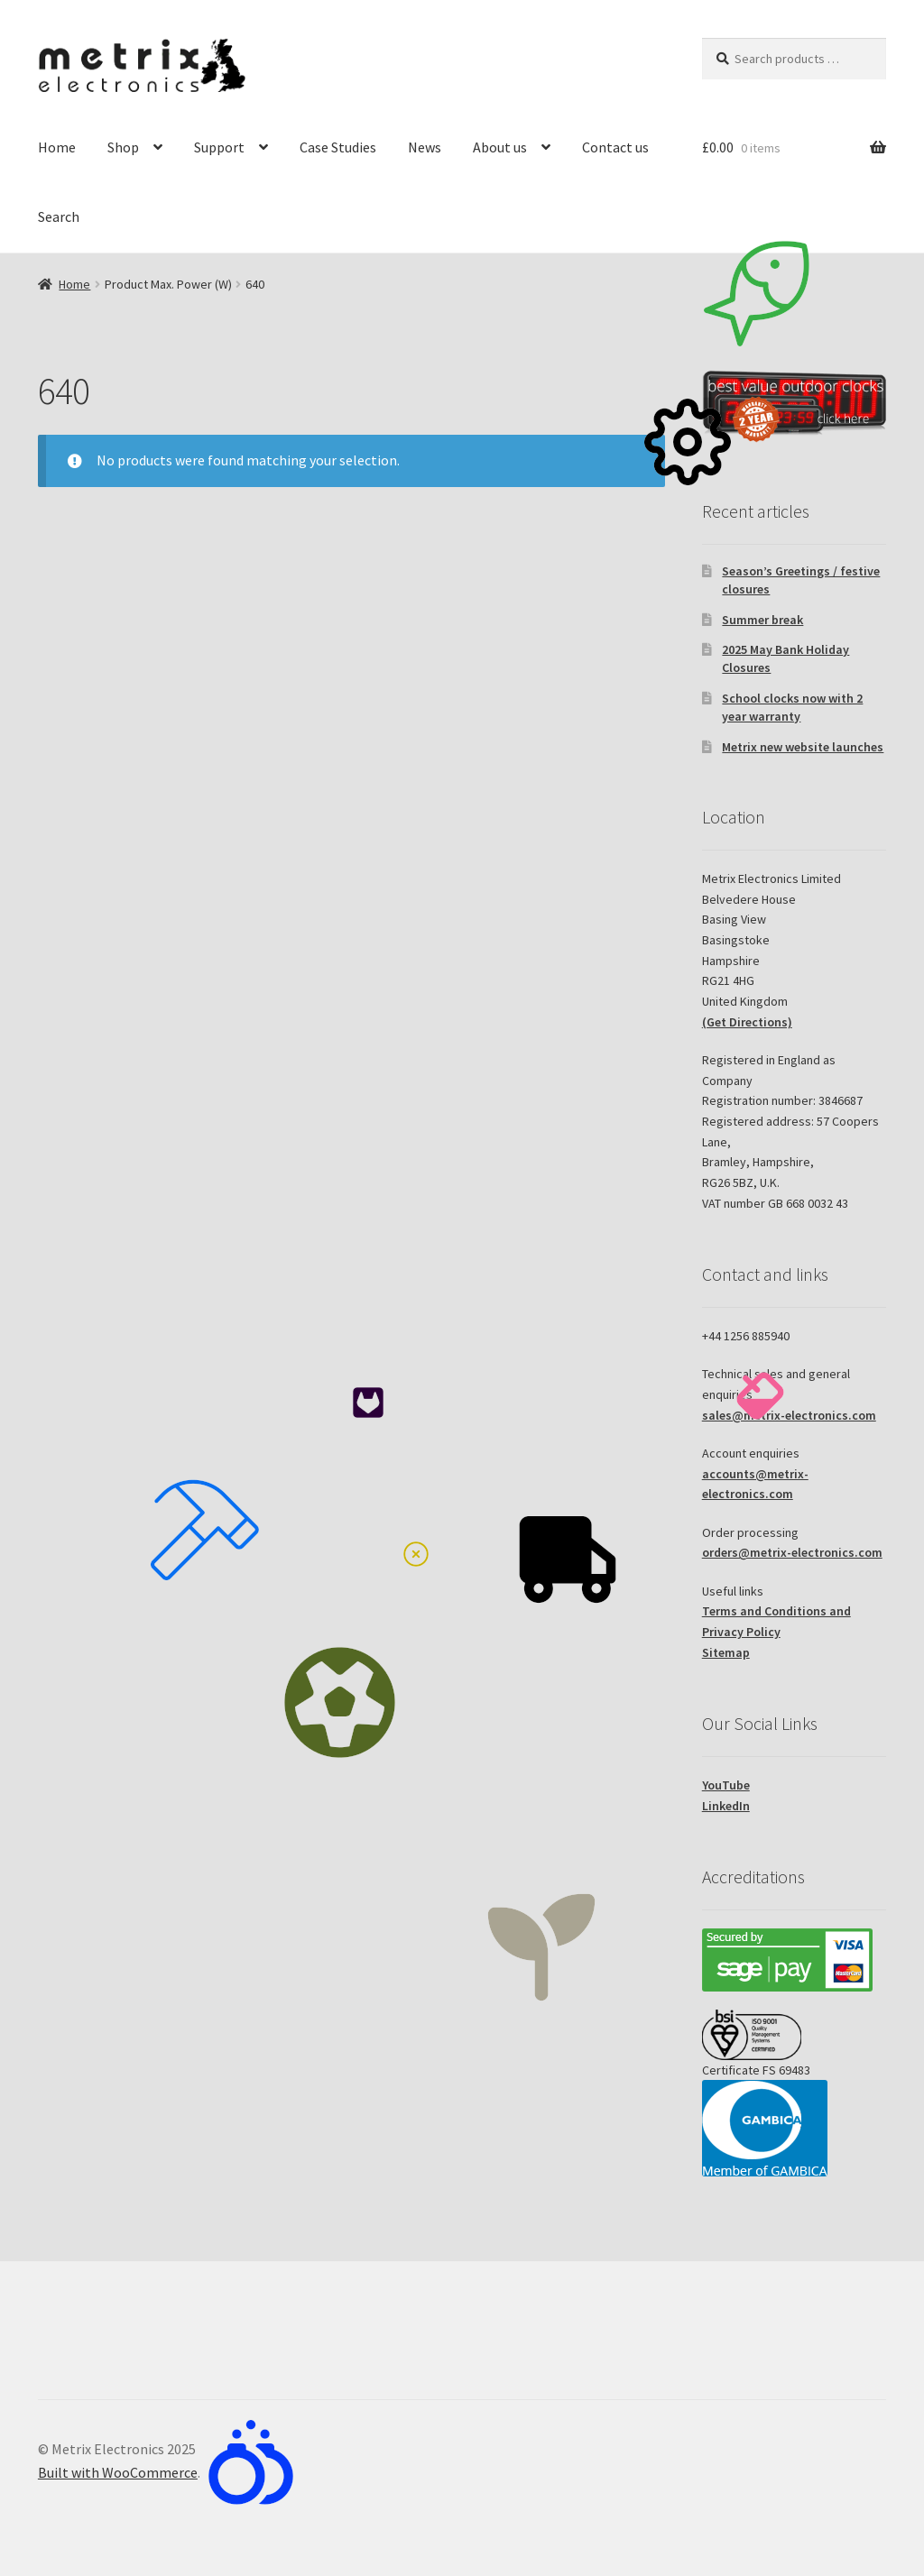 This screenshot has width=924, height=2576. I want to click on access tools or settings, so click(199, 1532).